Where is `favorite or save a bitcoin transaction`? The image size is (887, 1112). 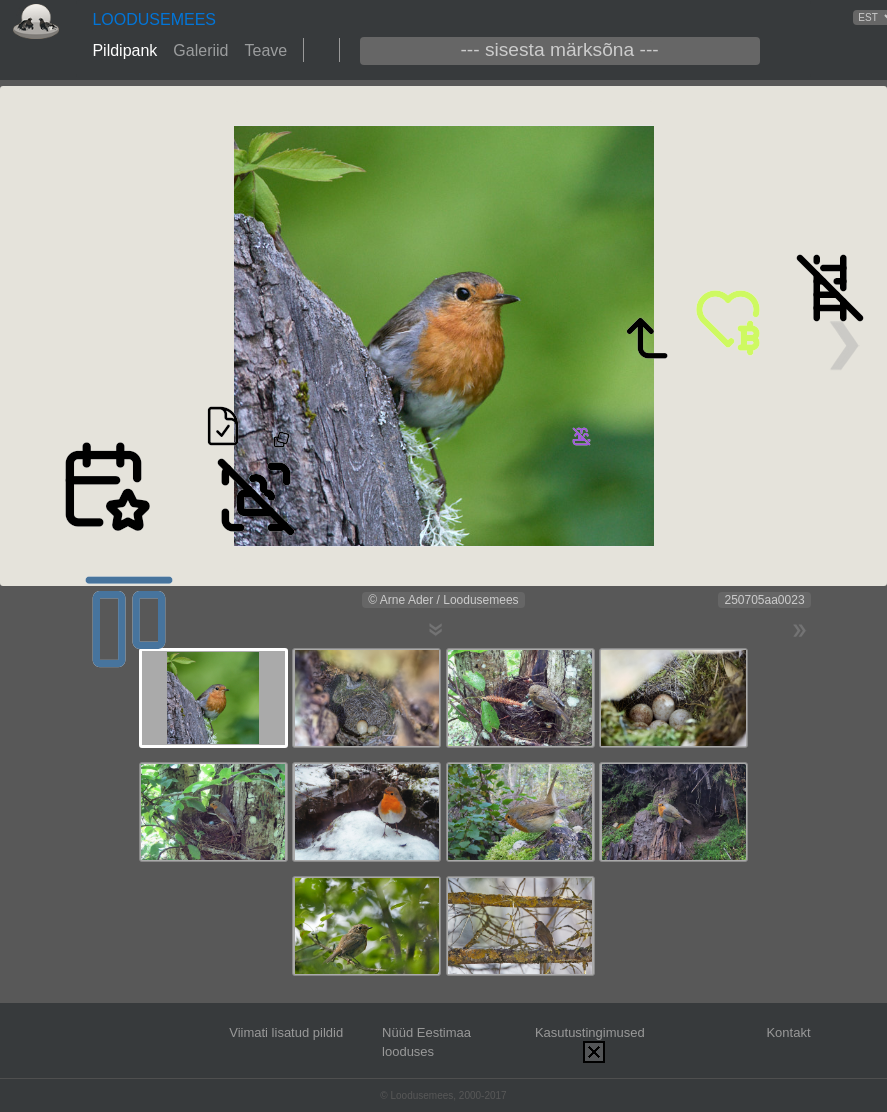
favorite or save a bitcoin transaction is located at coordinates (728, 319).